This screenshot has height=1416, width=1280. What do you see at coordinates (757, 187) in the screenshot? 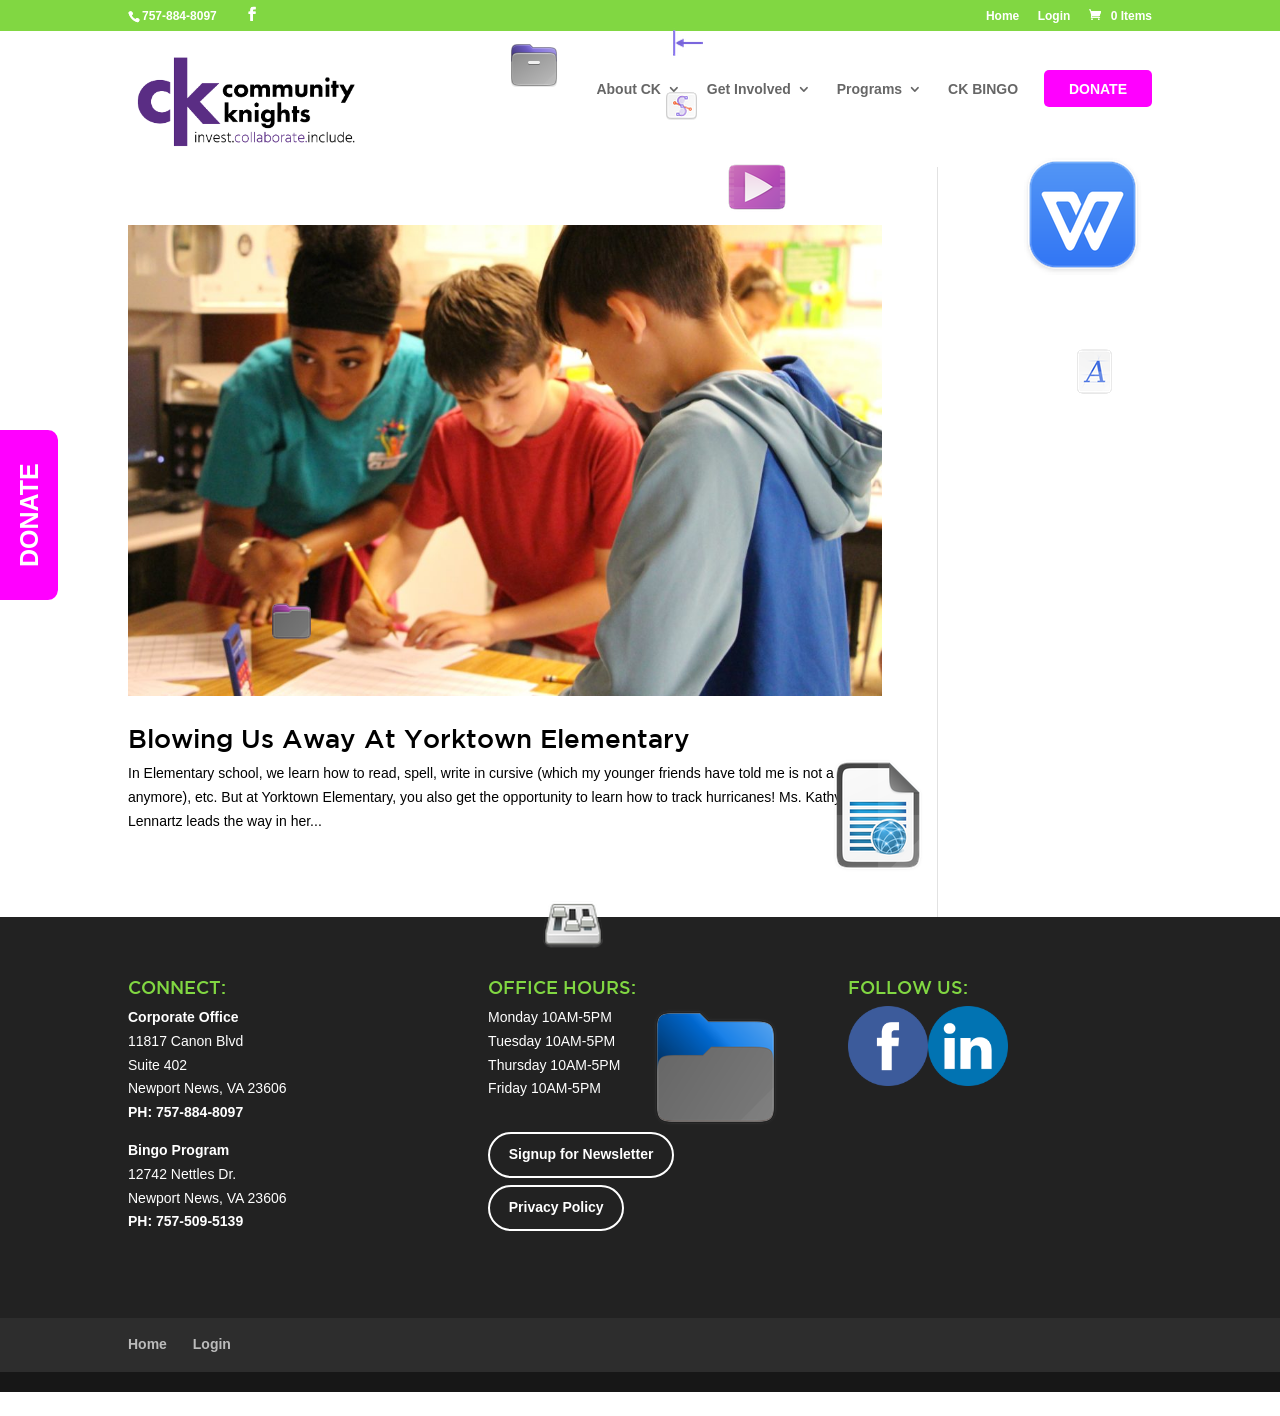
I see `open the GNOME Videos (Totem) media player` at bounding box center [757, 187].